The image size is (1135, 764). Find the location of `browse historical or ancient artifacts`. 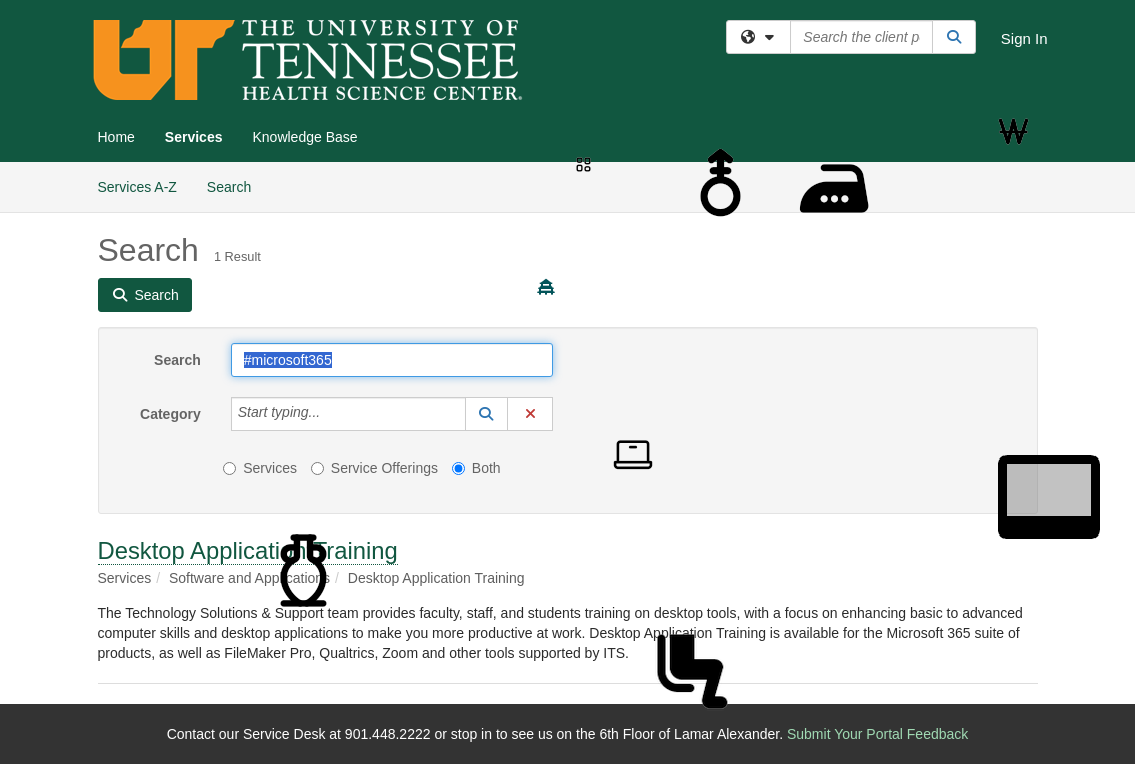

browse historical or ancient artifacts is located at coordinates (303, 570).